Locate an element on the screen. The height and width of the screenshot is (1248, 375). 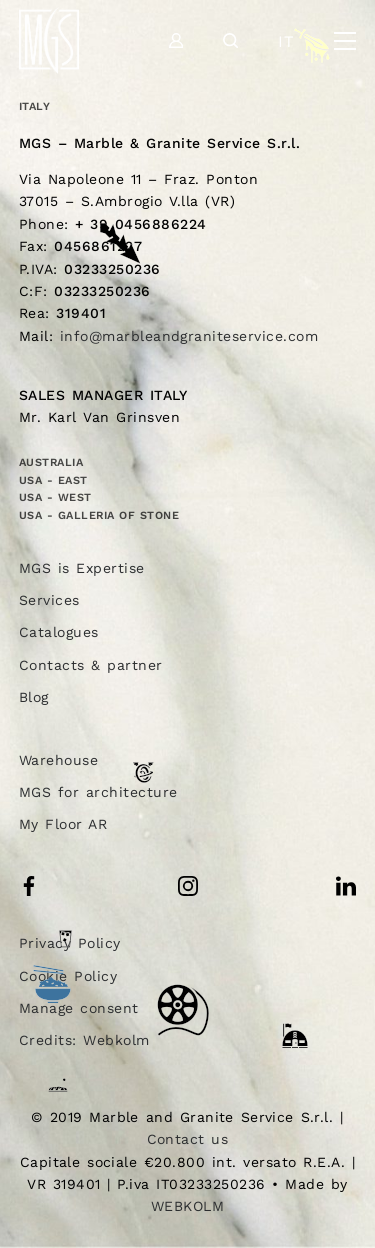
access video or film content is located at coordinates (183, 1010).